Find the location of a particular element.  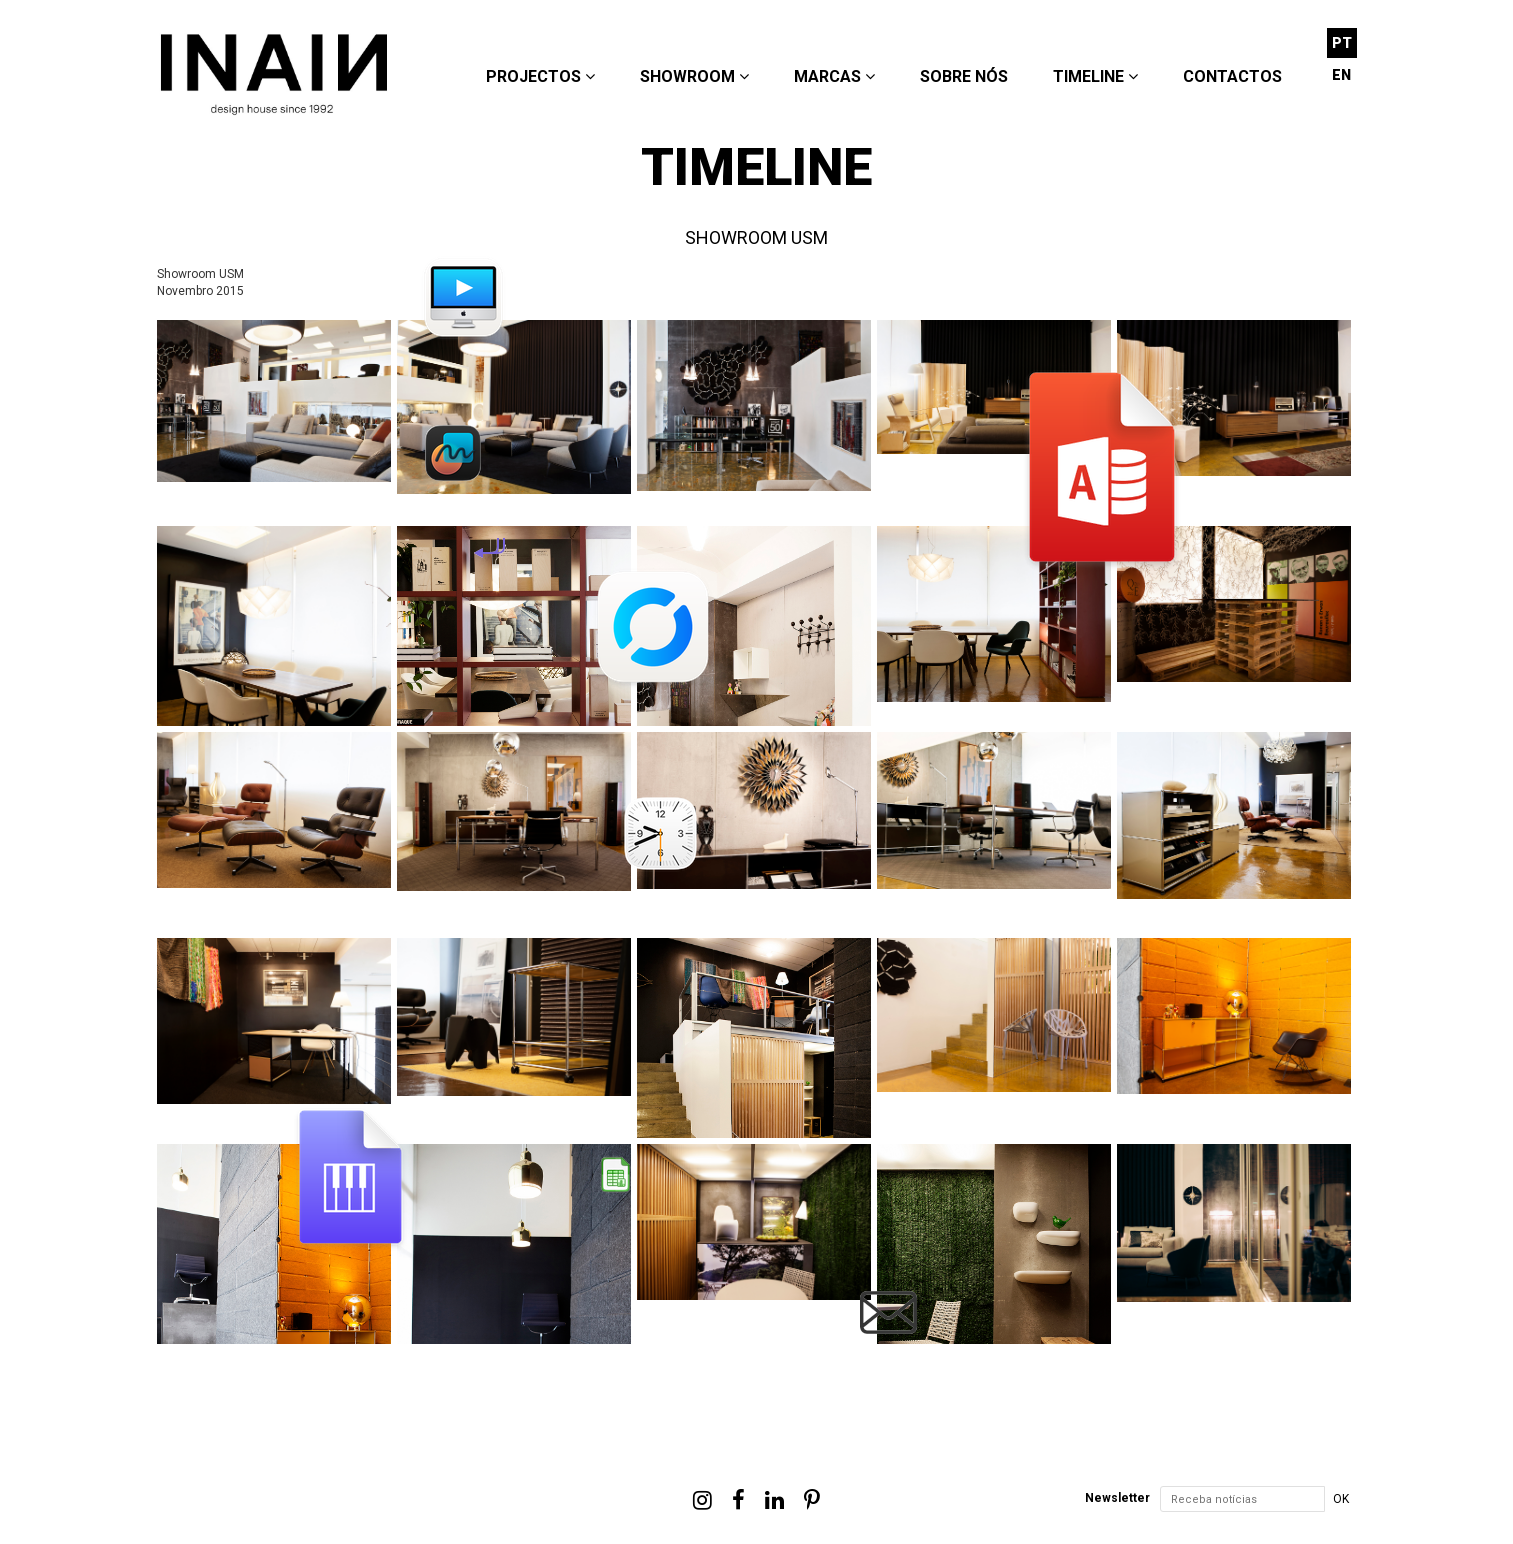

open rustdesk remote desktop application is located at coordinates (653, 627).